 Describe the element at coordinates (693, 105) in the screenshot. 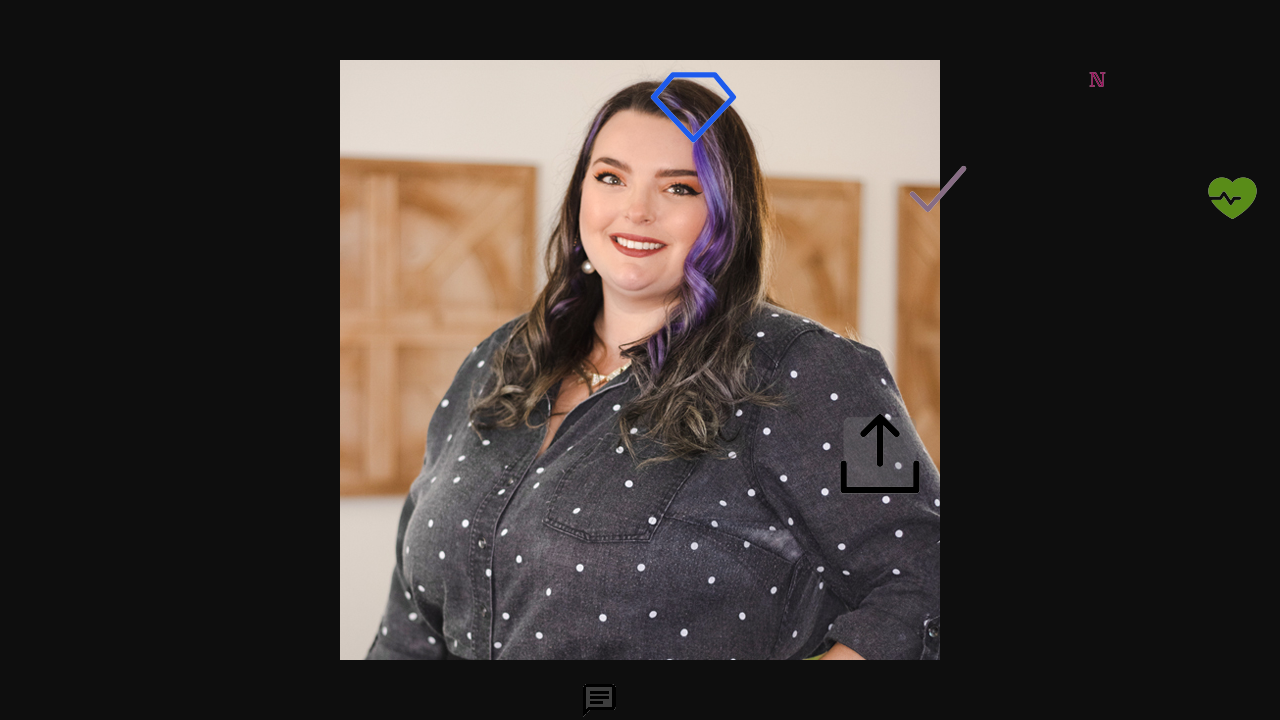

I see `indicates ruby programming language` at that location.